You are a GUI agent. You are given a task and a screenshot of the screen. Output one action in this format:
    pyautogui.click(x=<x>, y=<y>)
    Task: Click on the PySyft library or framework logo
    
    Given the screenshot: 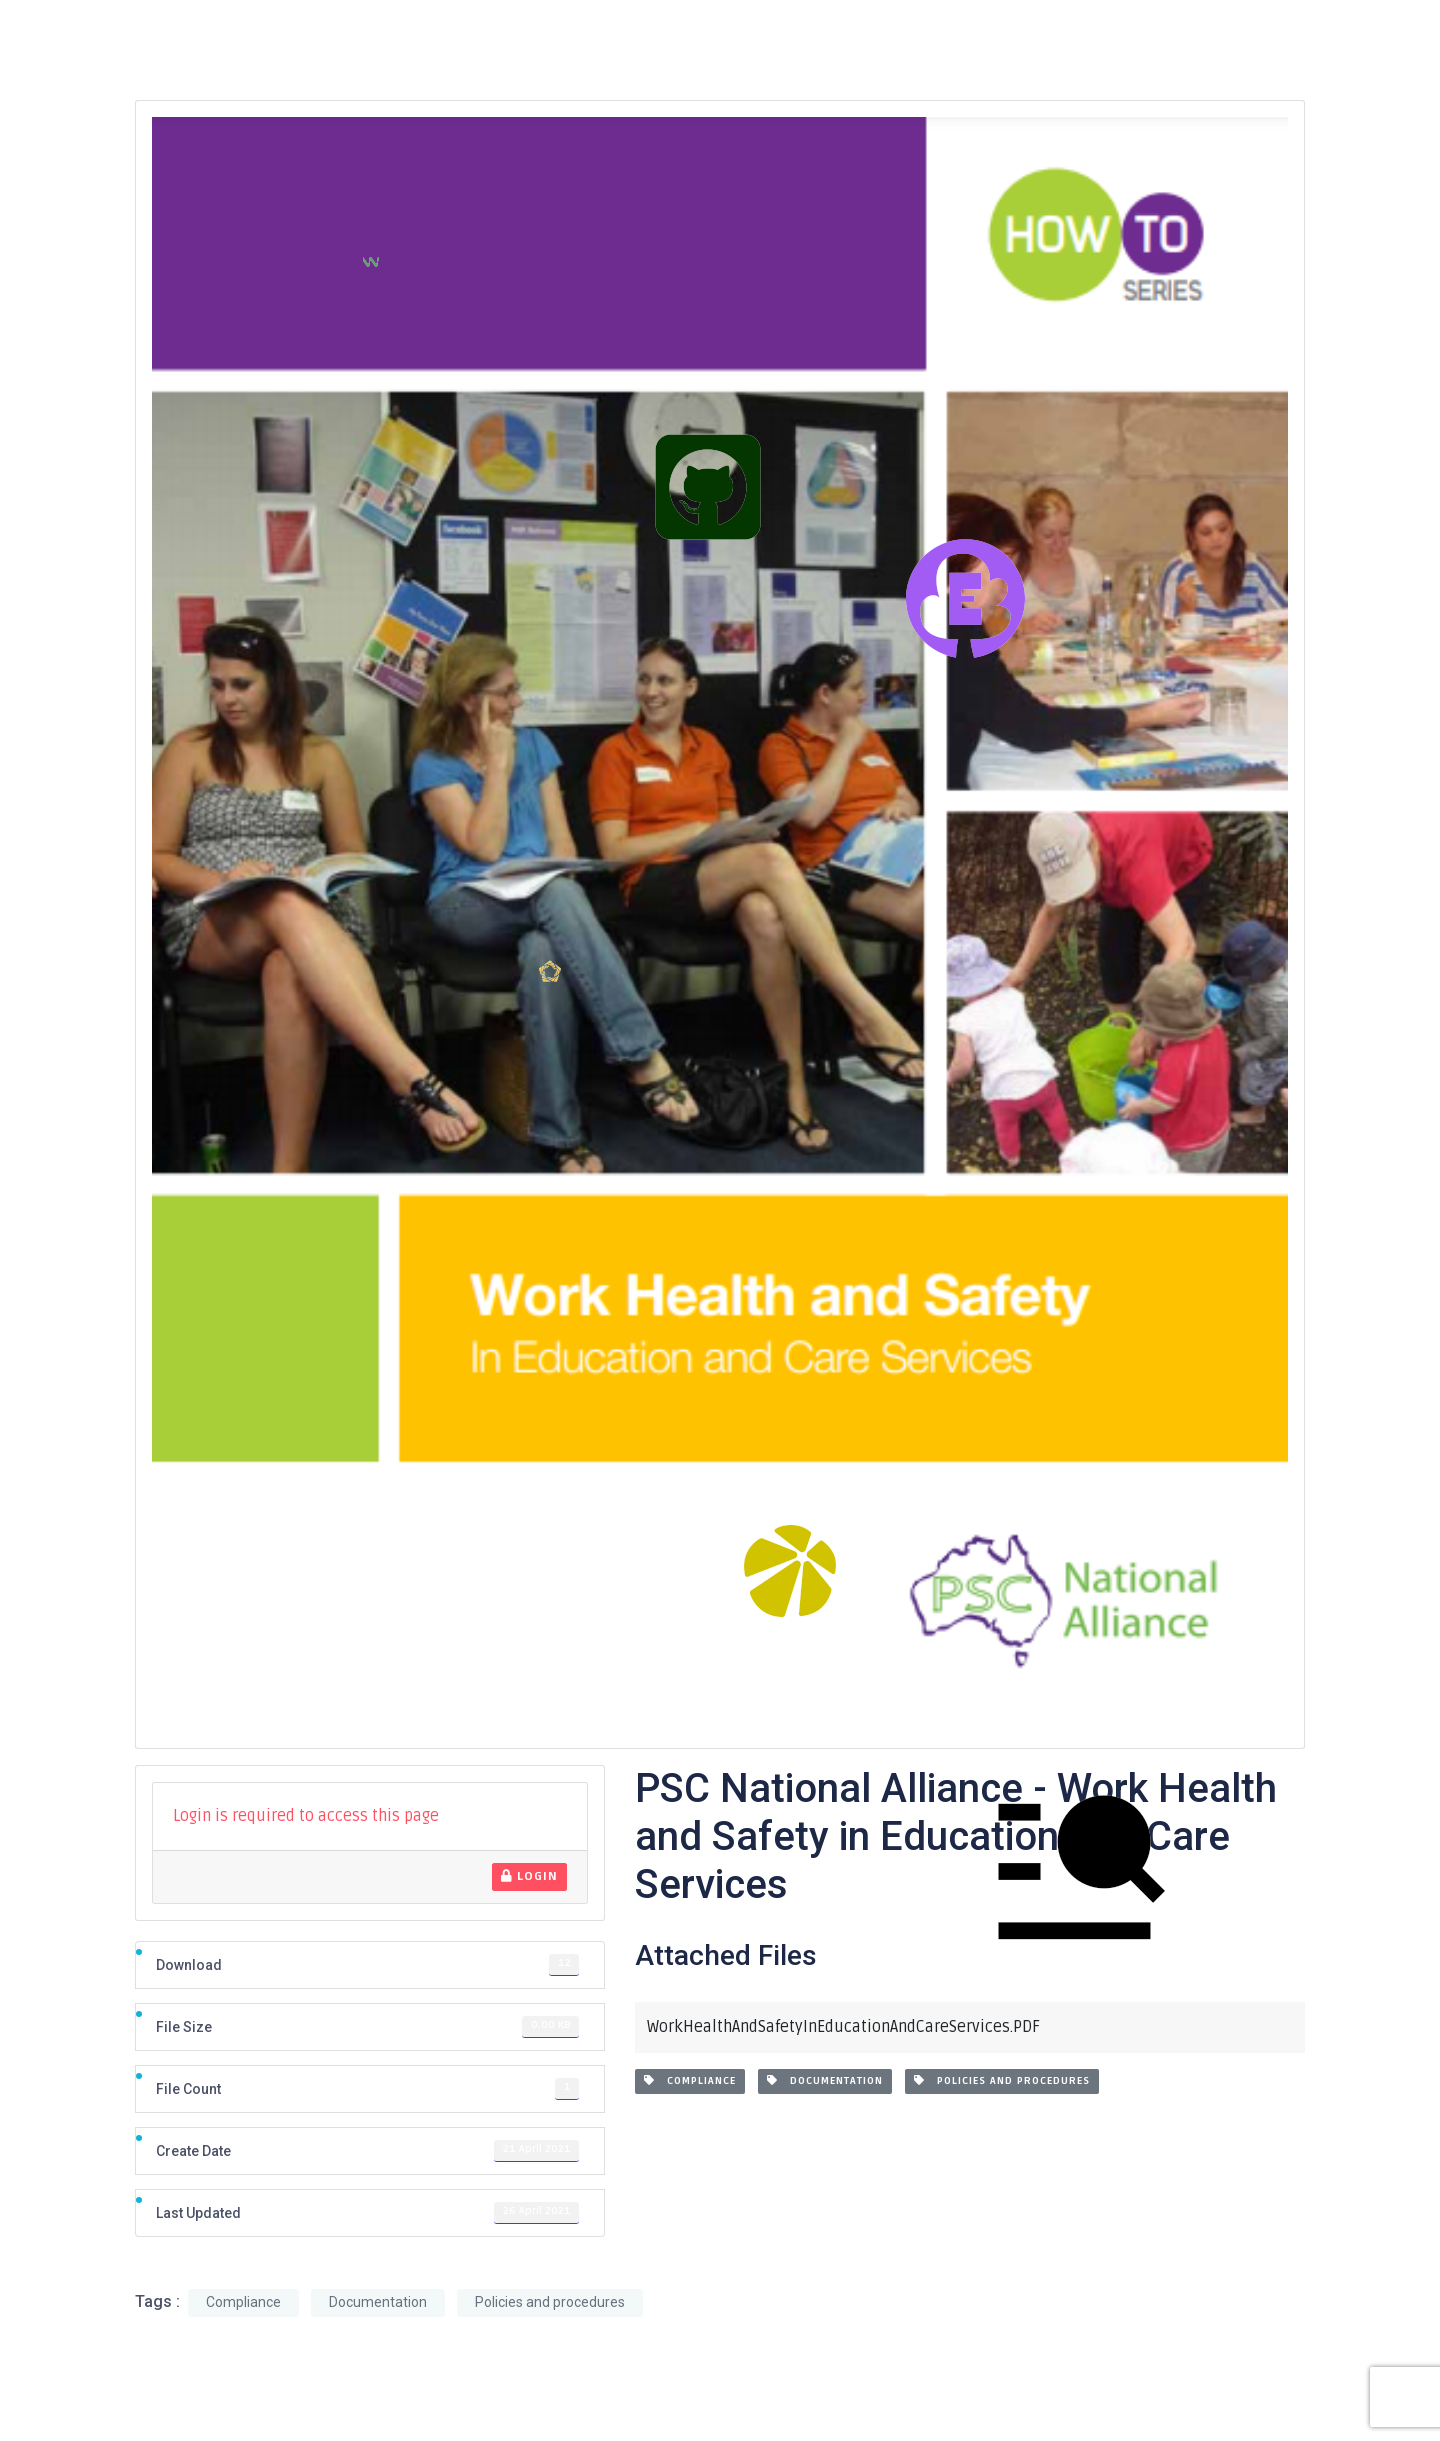 What is the action you would take?
    pyautogui.click(x=550, y=971)
    